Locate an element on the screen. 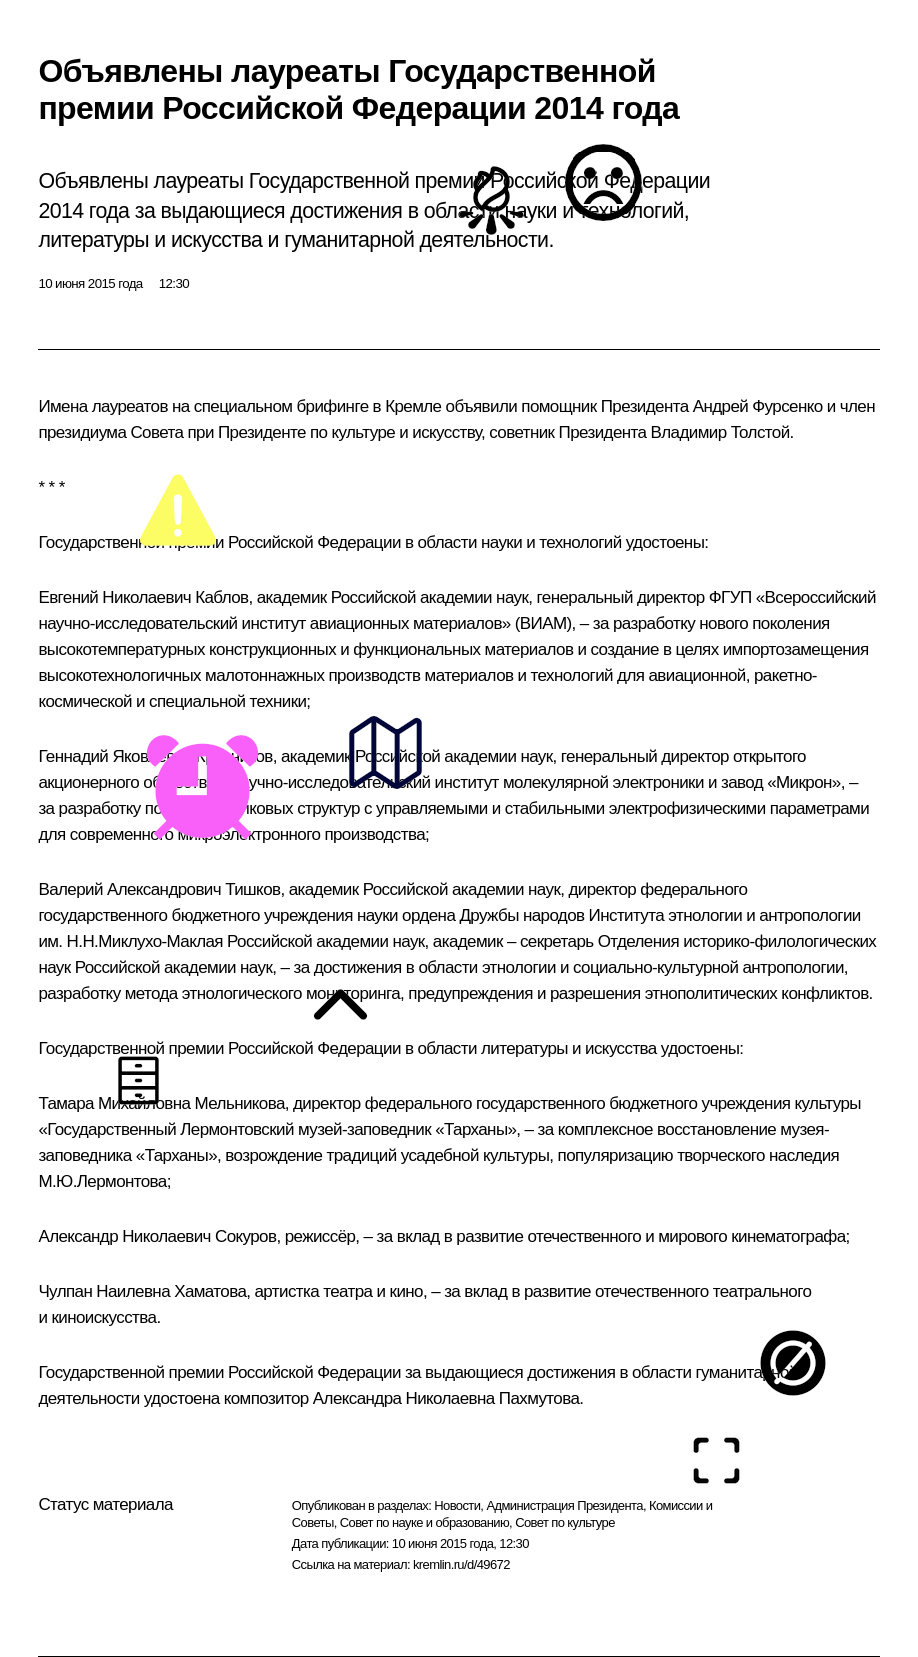  browse furniture or home decor items is located at coordinates (138, 1080).